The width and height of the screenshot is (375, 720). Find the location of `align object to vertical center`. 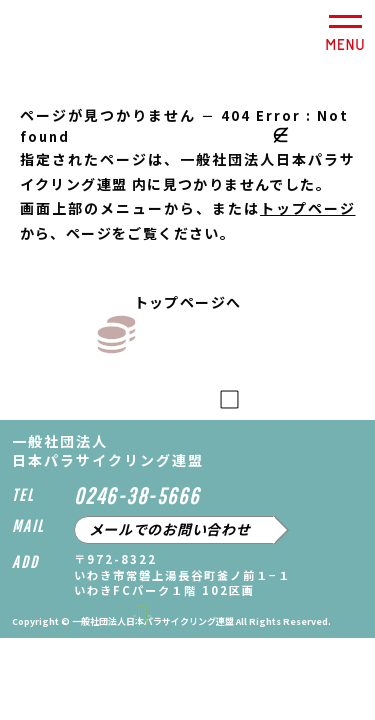

align object to vertical center is located at coordinates (142, 616).